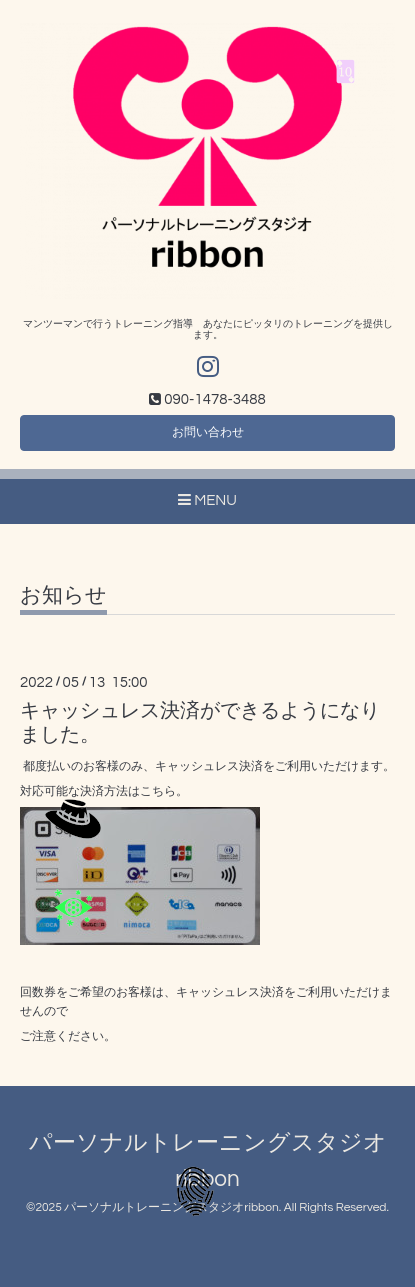 The height and width of the screenshot is (1287, 415). I want to click on view frost or ice-related content, so click(73, 907).